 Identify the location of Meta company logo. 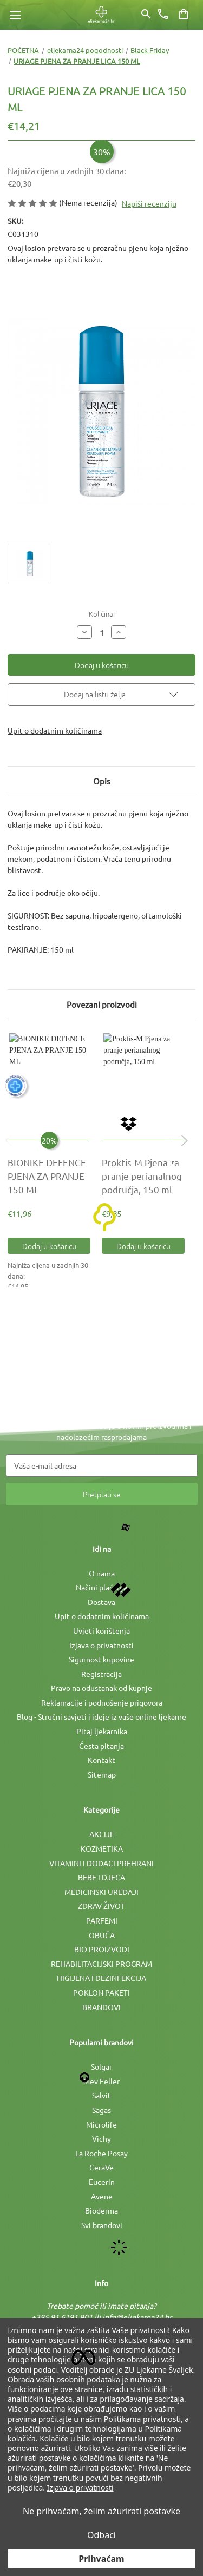
(83, 2357).